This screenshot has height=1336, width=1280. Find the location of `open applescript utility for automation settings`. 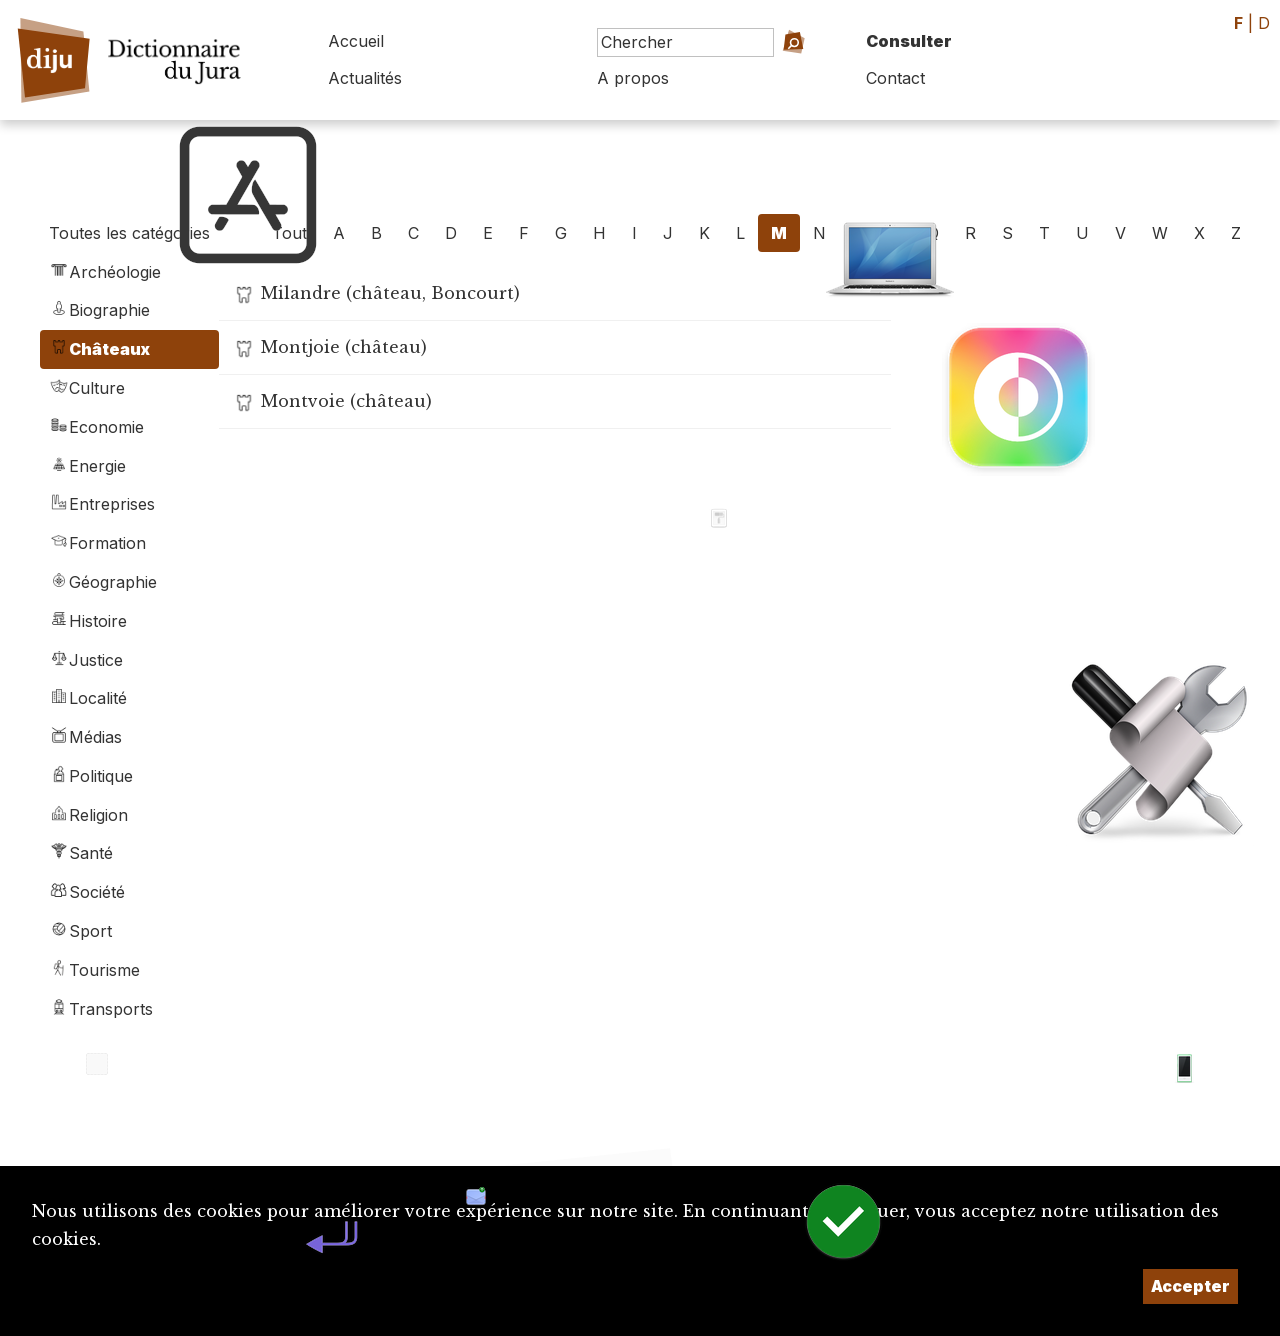

open applescript utility for automation settings is located at coordinates (1160, 752).